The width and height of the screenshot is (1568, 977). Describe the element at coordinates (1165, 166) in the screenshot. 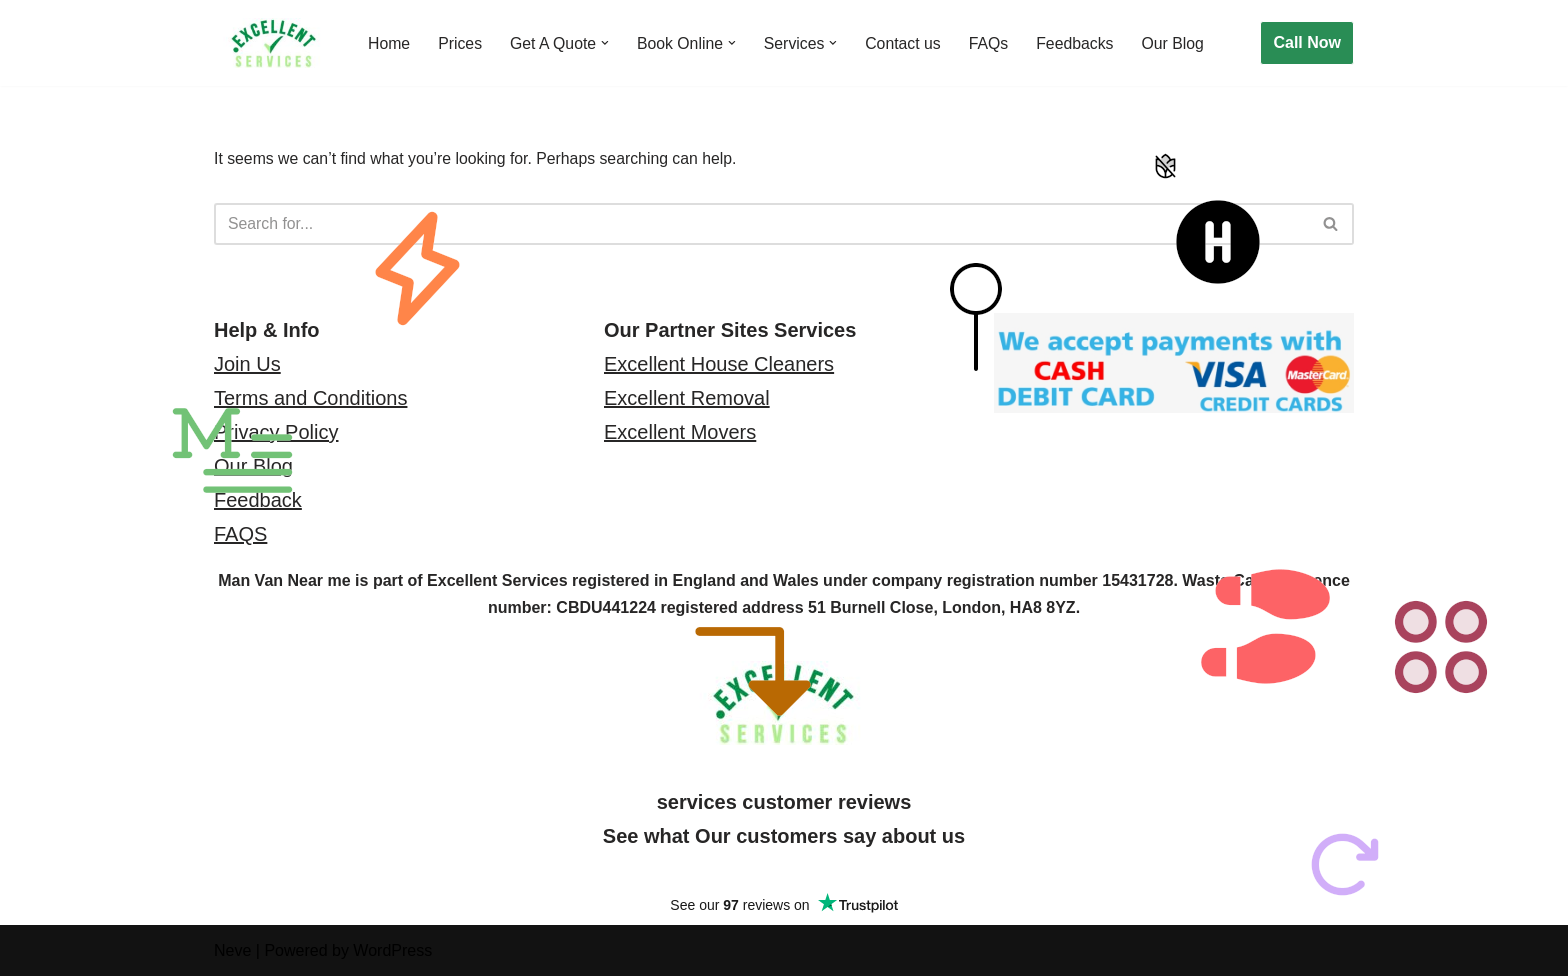

I see `indicates gluten-free or grain-free option` at that location.